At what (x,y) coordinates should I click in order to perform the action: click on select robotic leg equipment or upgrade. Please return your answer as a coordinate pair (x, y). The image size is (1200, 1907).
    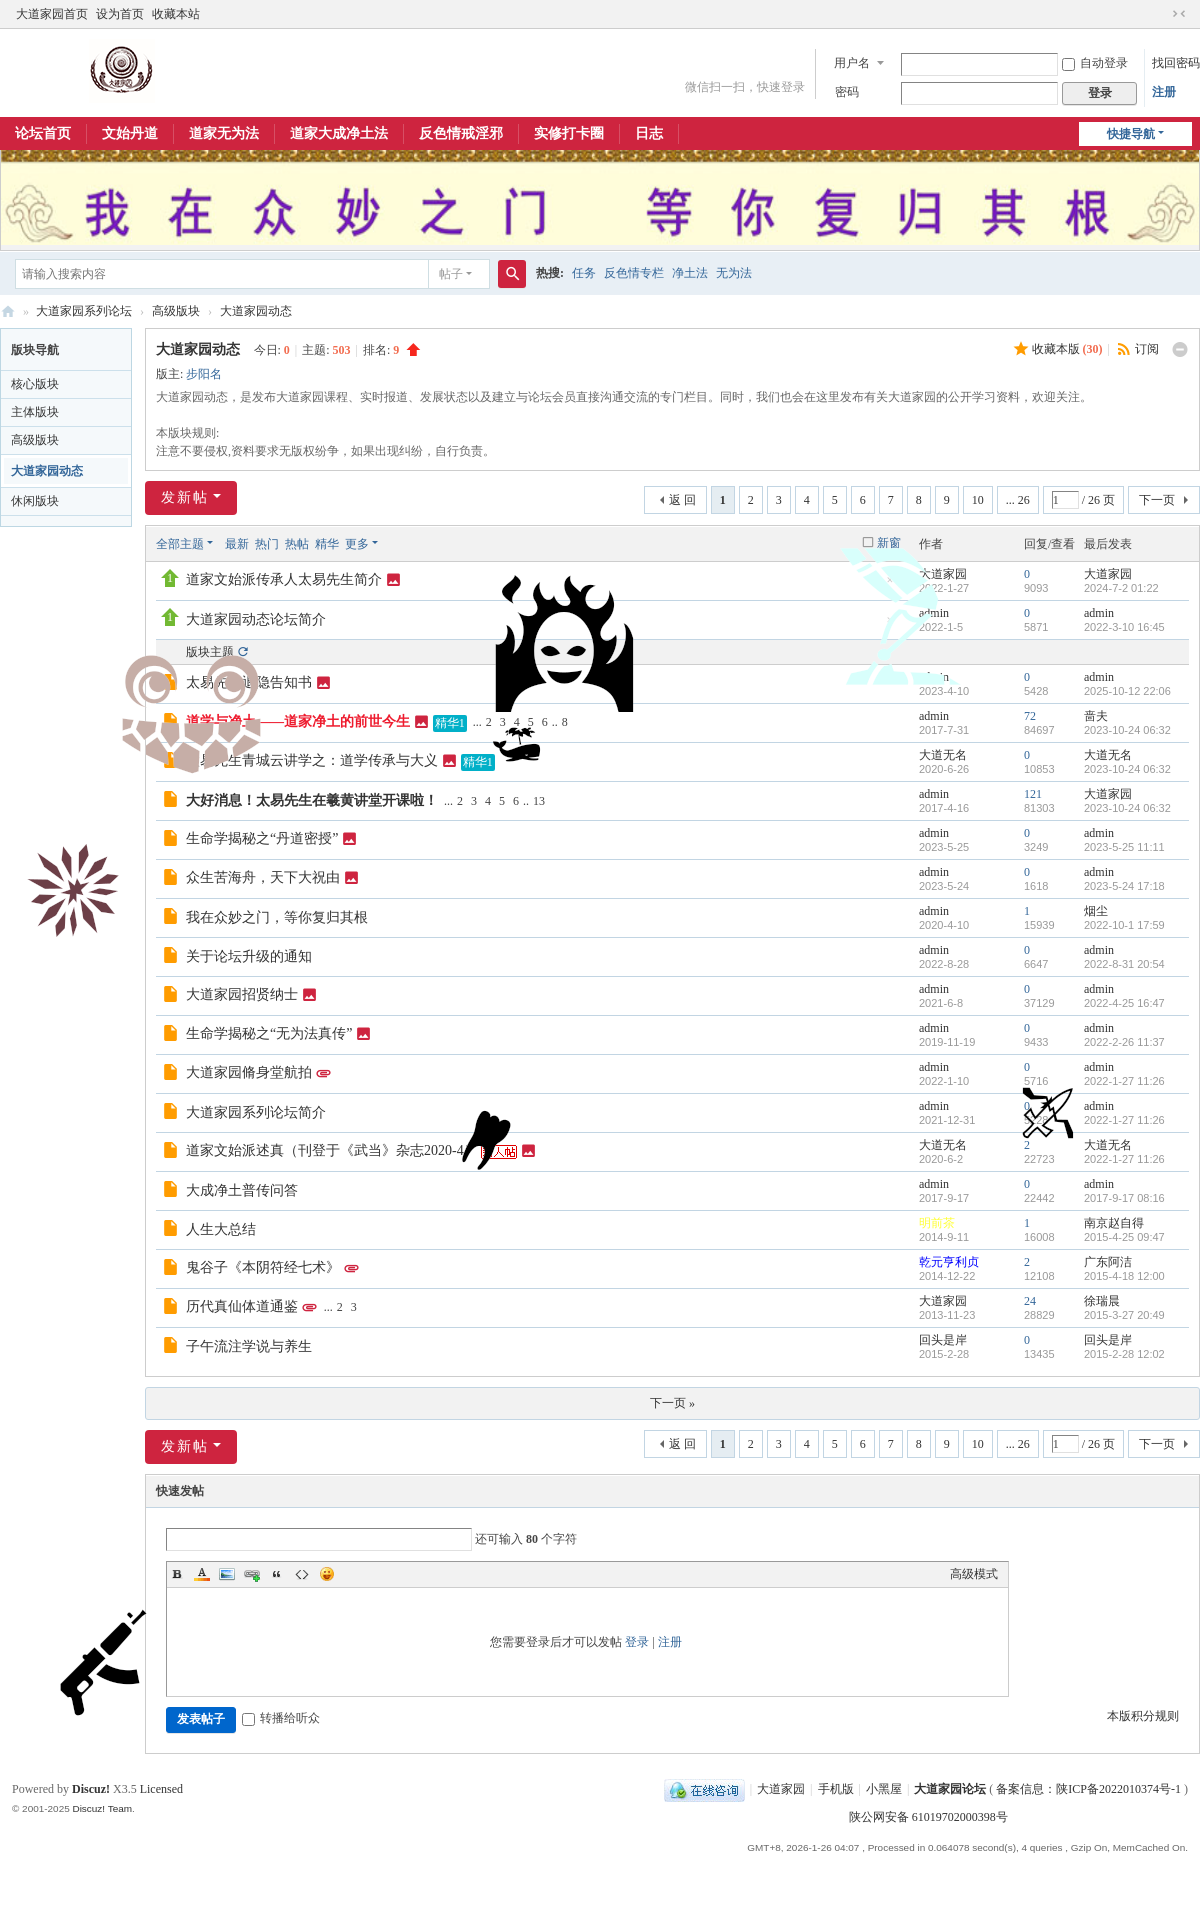
    Looking at the image, I should click on (900, 617).